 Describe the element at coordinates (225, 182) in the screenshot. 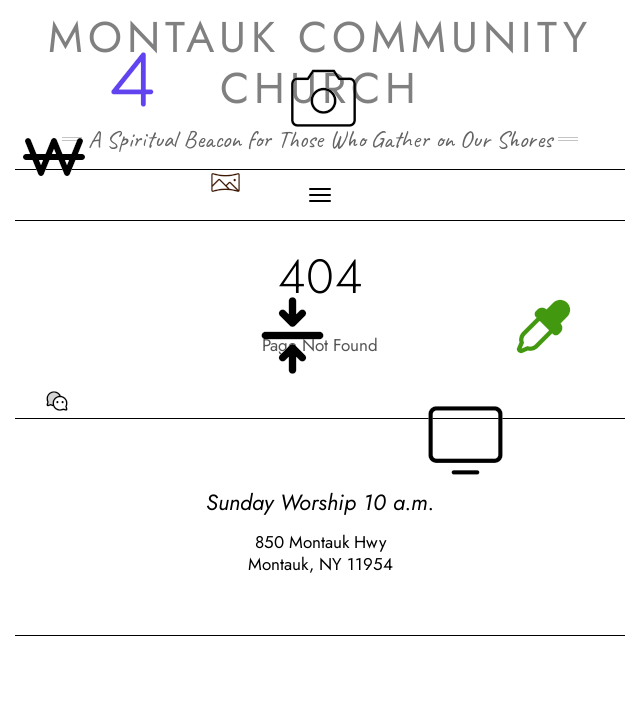

I see `view panorama or wide-angle photos` at that location.